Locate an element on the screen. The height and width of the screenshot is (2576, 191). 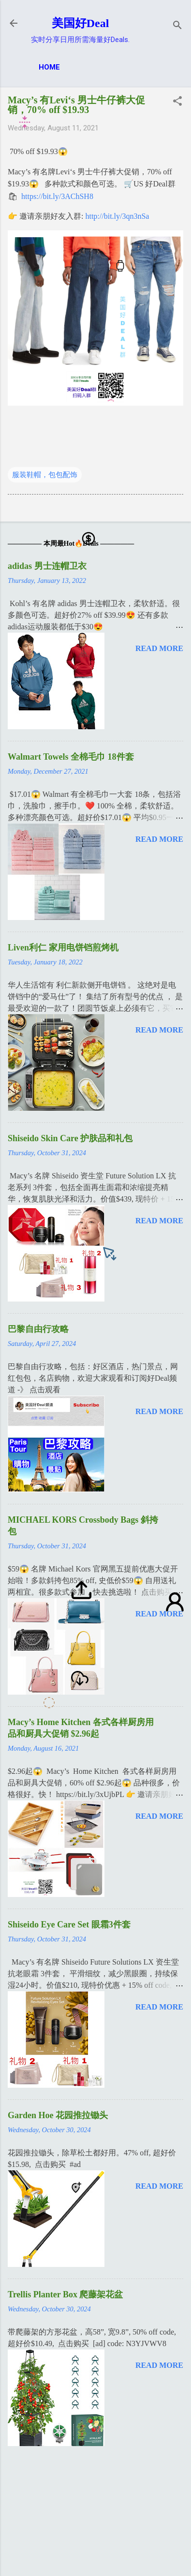
view your profile is located at coordinates (175, 1602).